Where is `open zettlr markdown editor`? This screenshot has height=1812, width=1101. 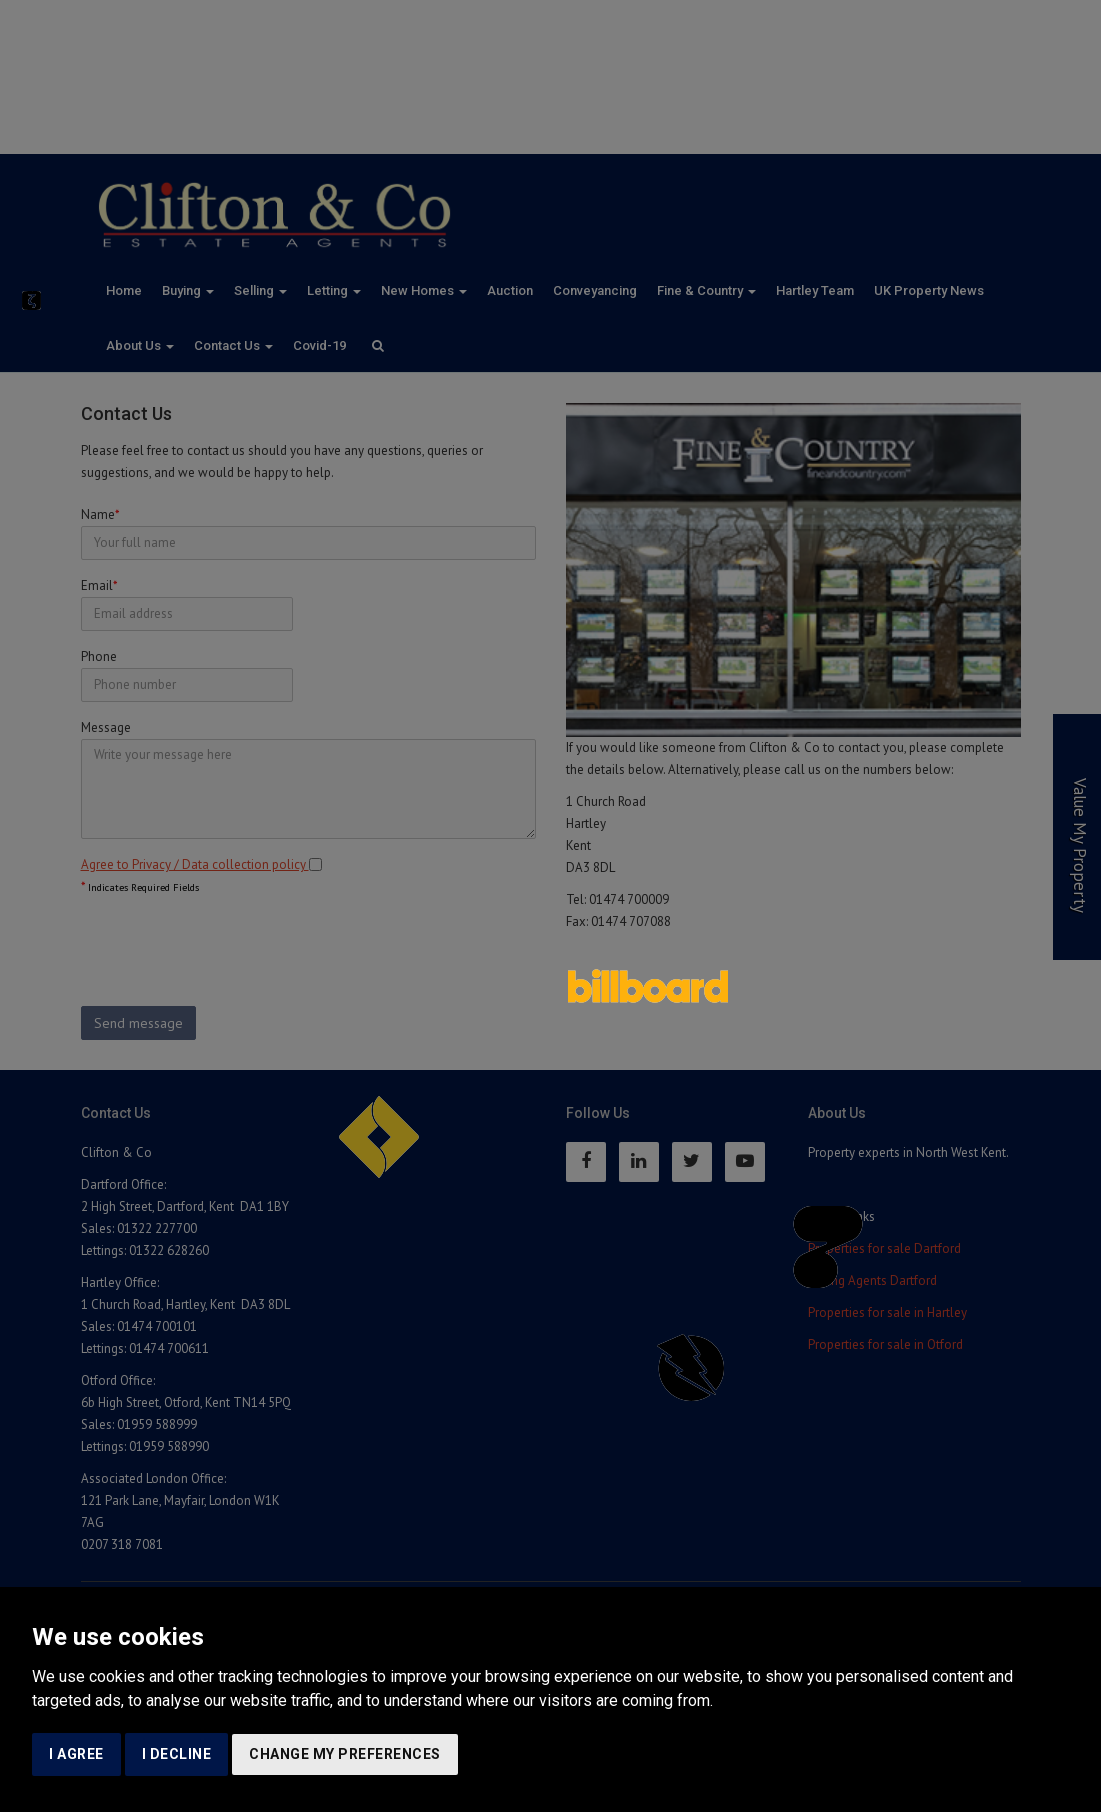
open zettlr markdown editor is located at coordinates (31, 300).